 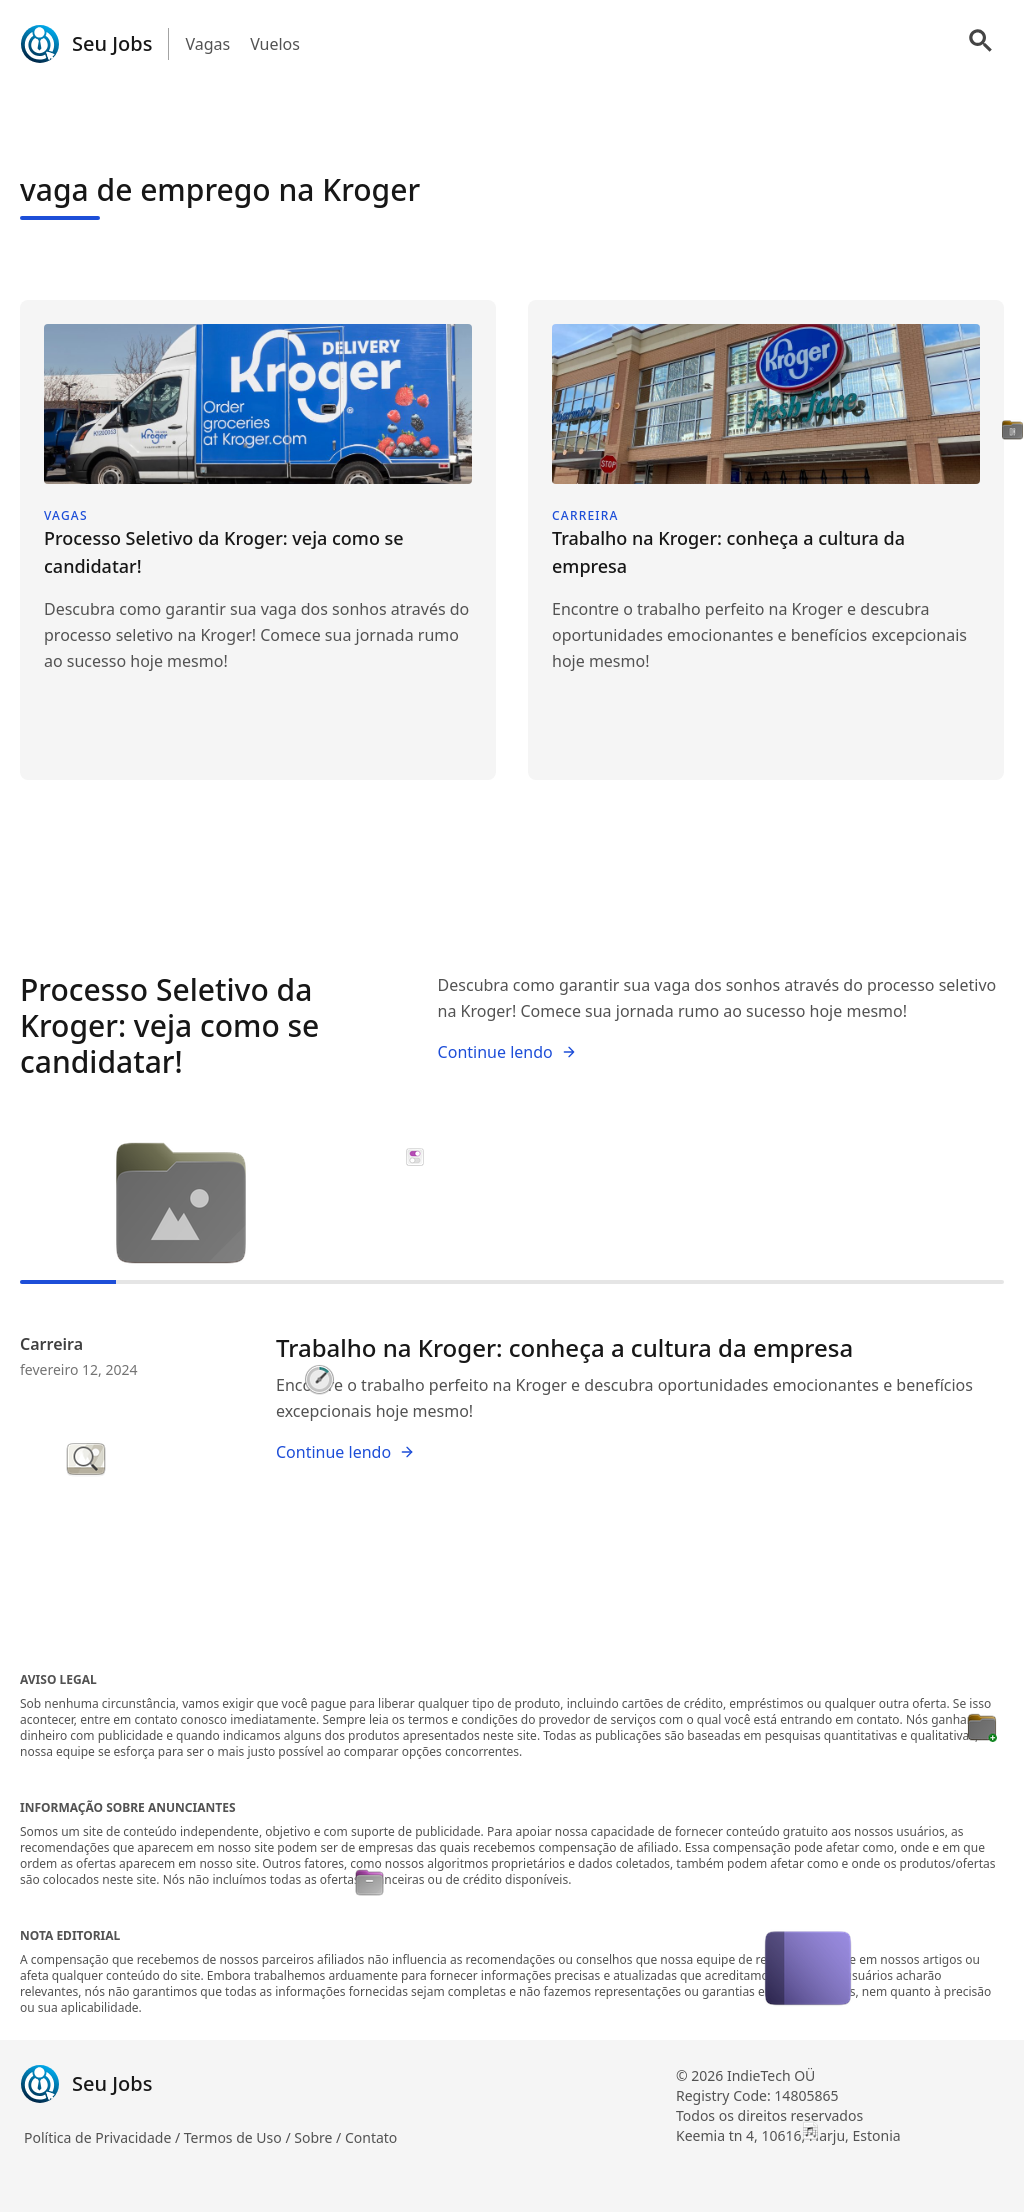 I want to click on open your pictures folder, so click(x=181, y=1203).